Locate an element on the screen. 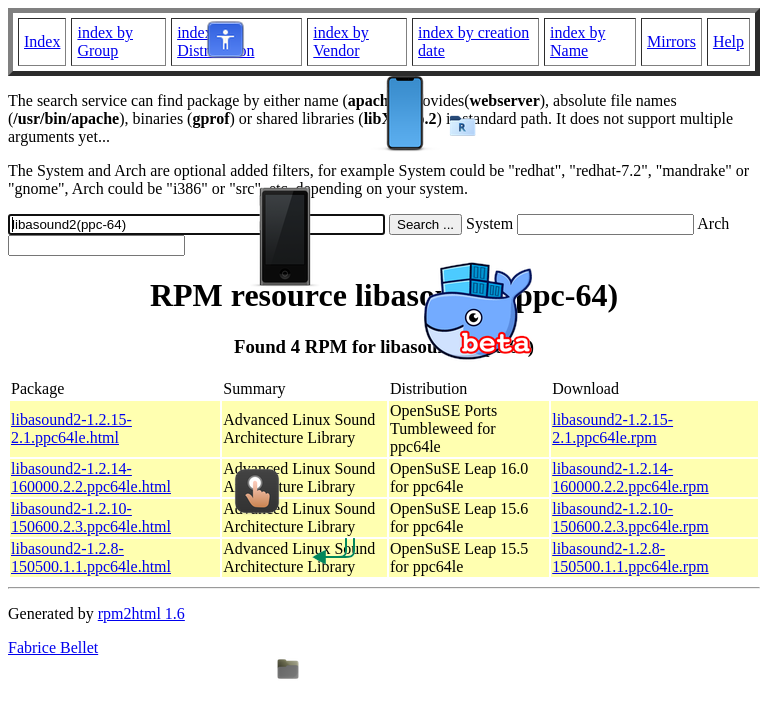 The image size is (768, 720). folder containing Autodesk Revit project files is located at coordinates (462, 126).